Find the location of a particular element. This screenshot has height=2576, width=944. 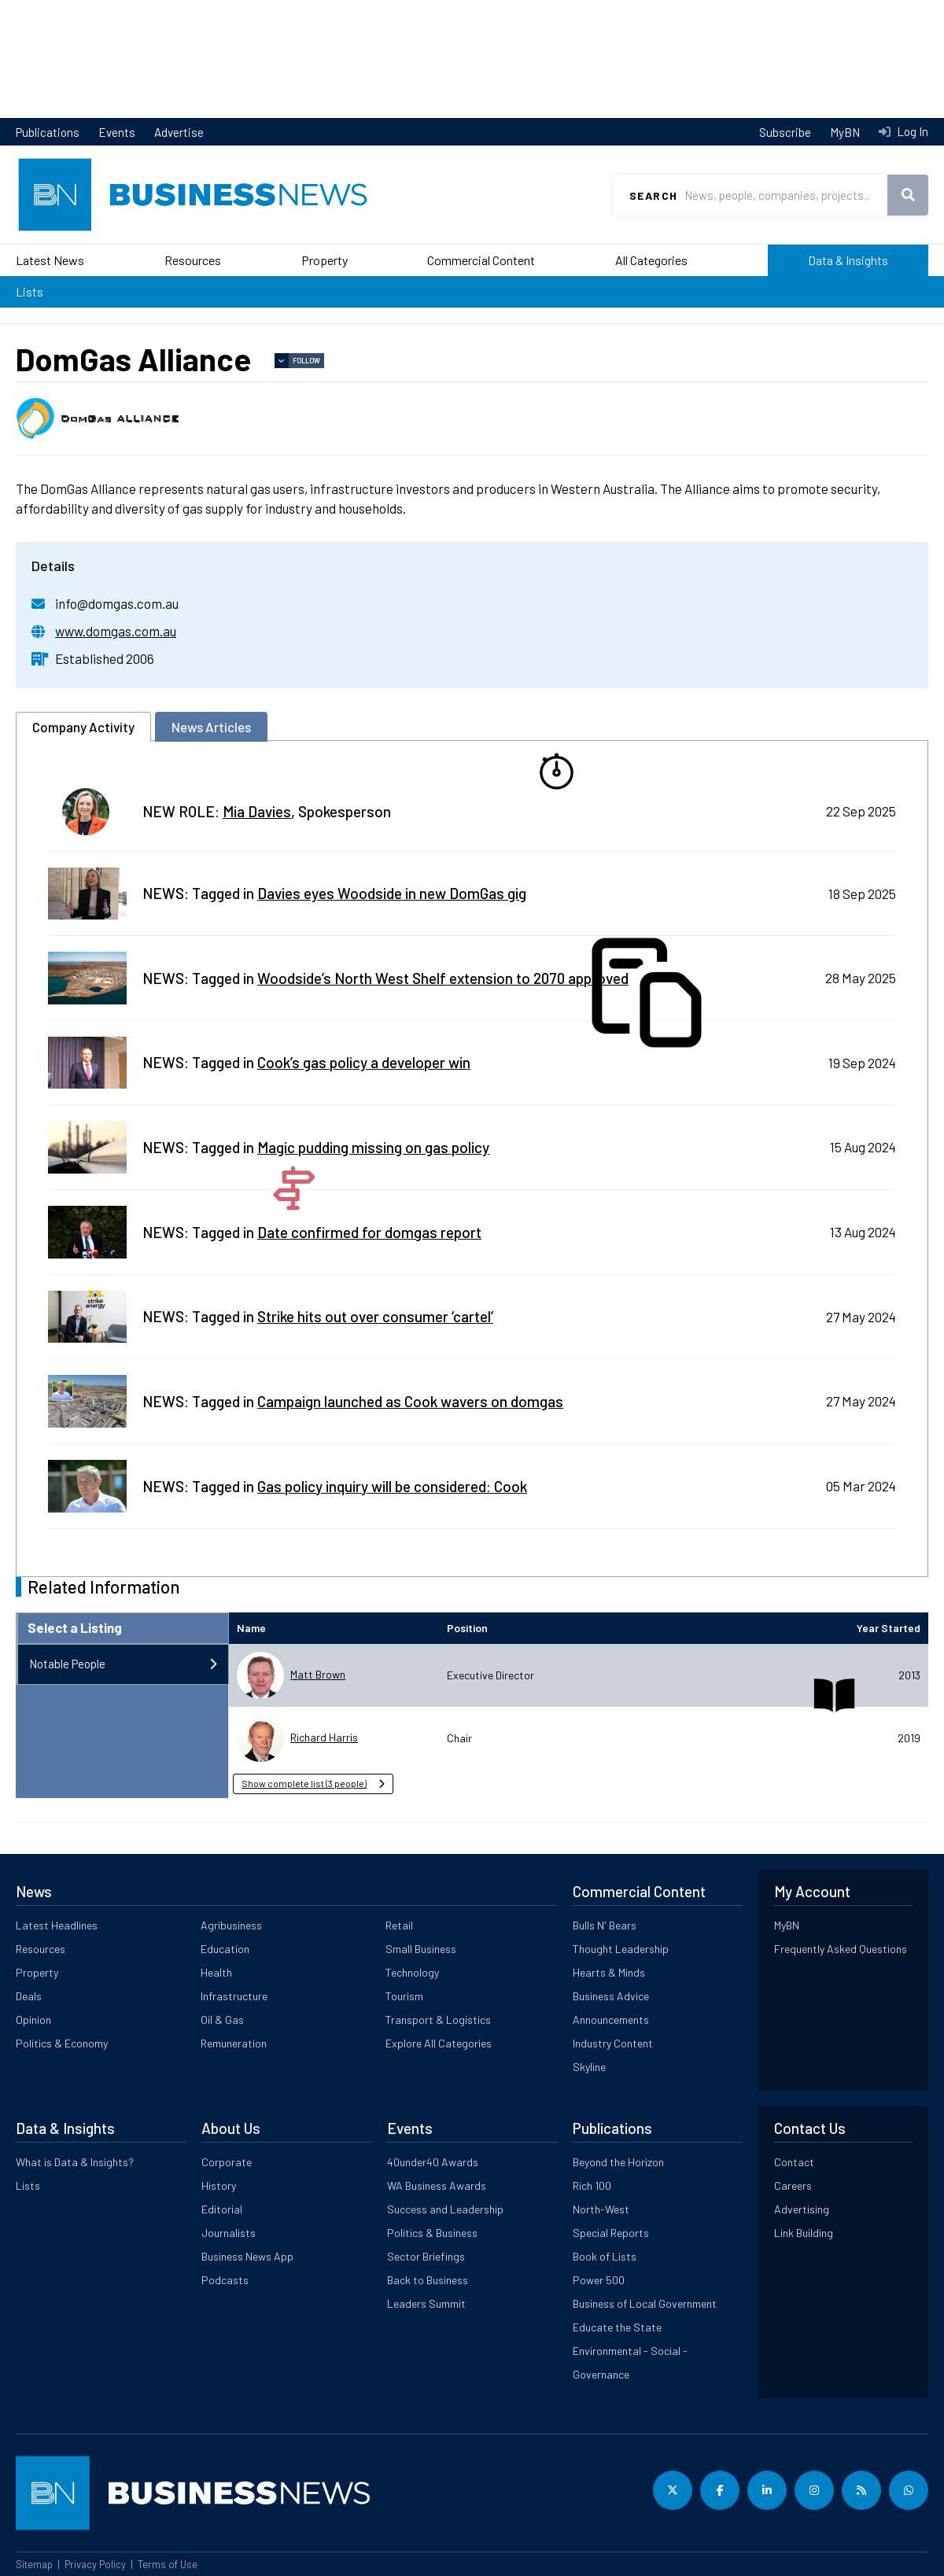

get directions to a destination is located at coordinates (293, 1188).